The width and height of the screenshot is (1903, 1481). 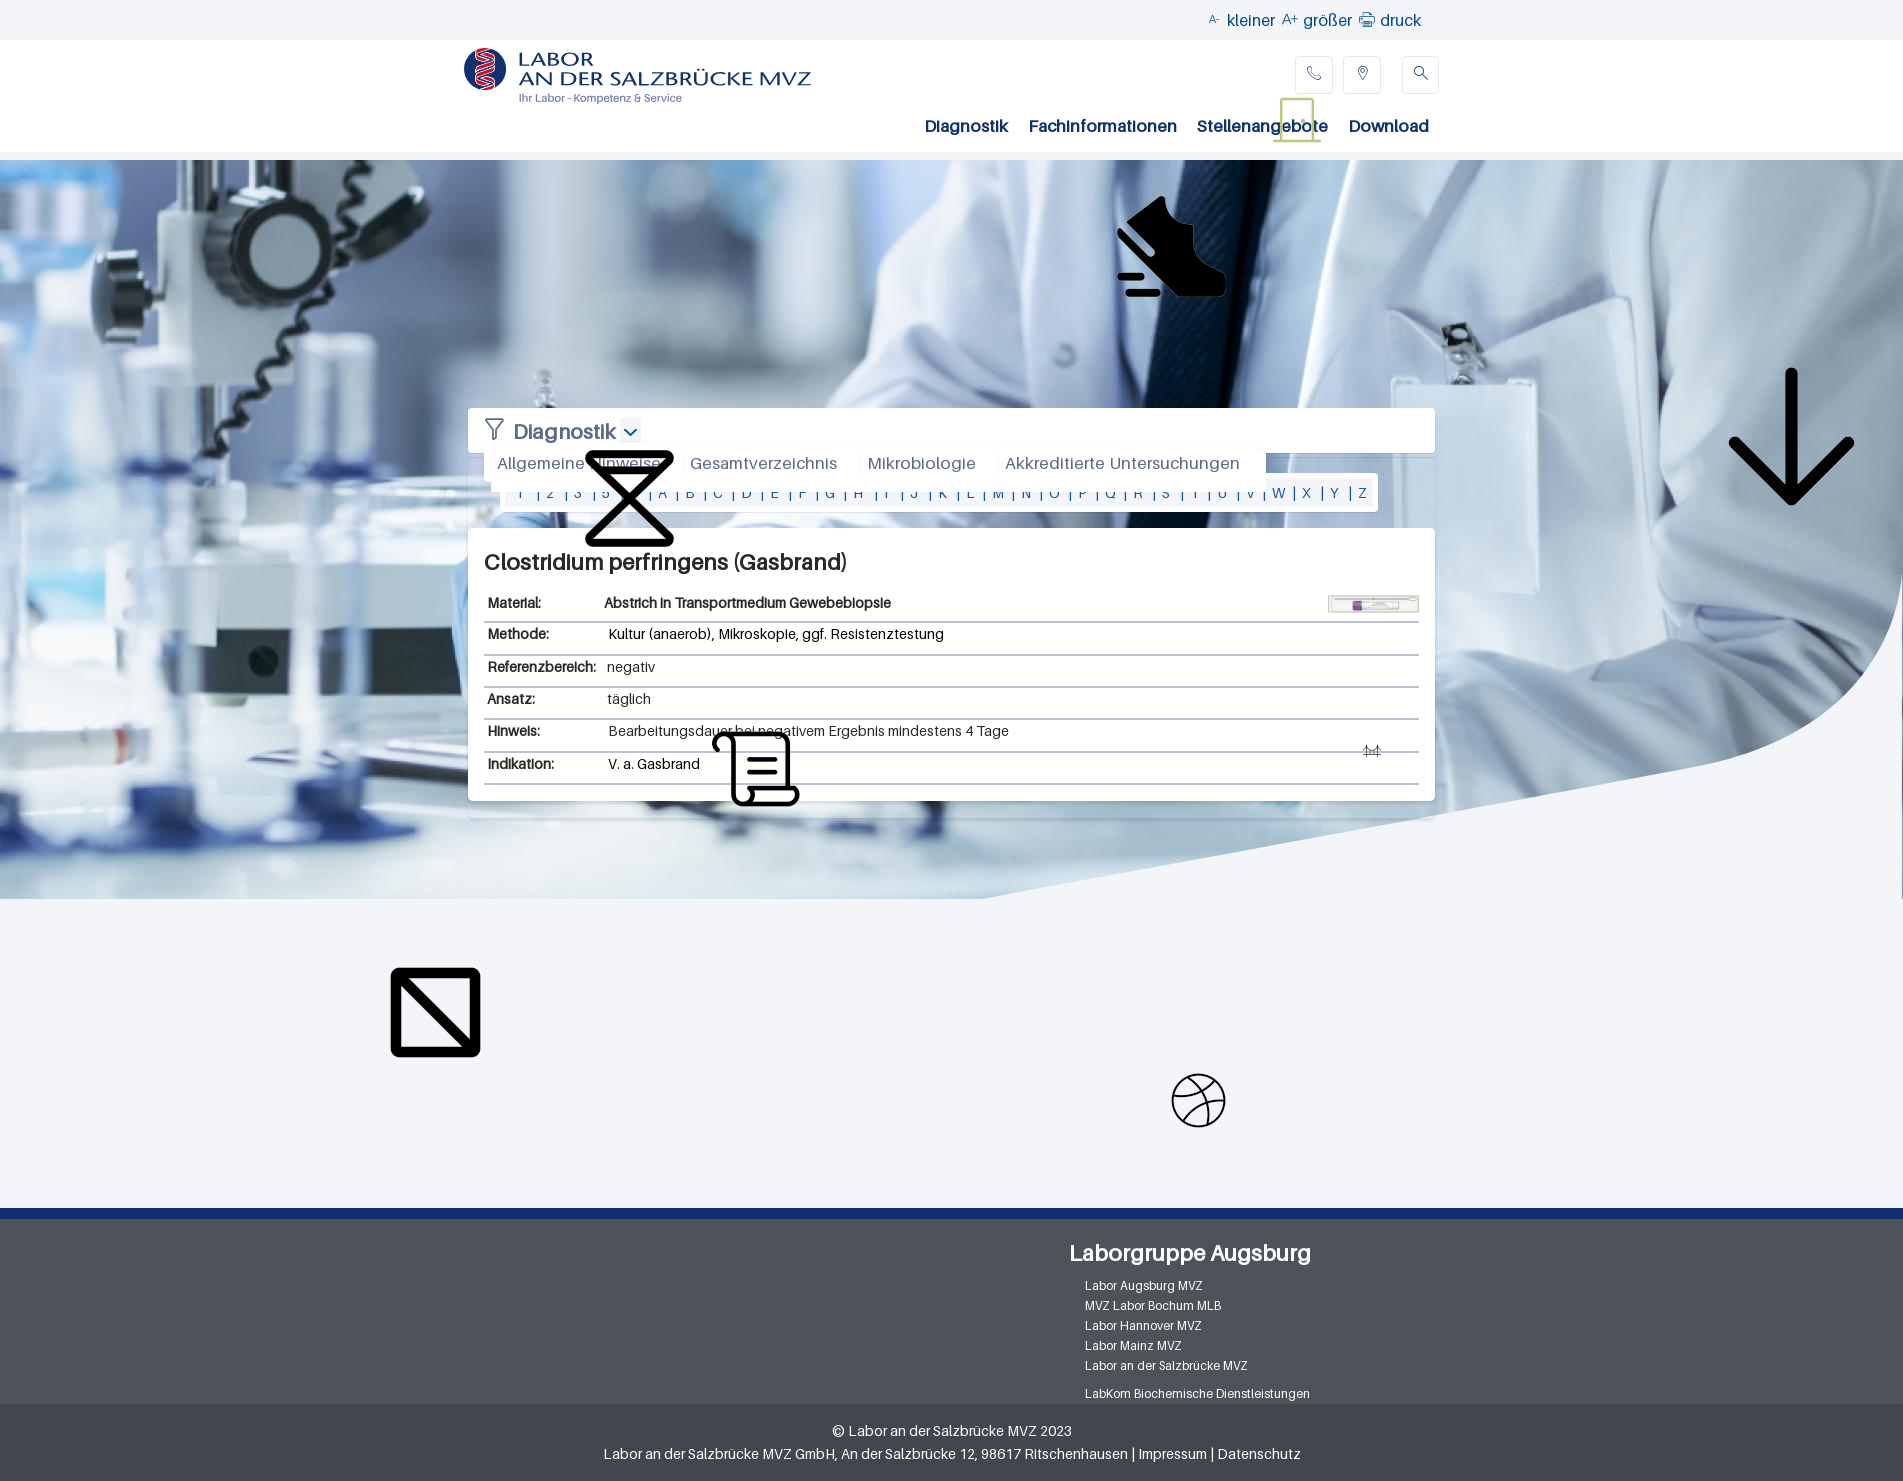 What do you see at coordinates (1198, 1100) in the screenshot?
I see `visit dribbble profile or portfolio` at bounding box center [1198, 1100].